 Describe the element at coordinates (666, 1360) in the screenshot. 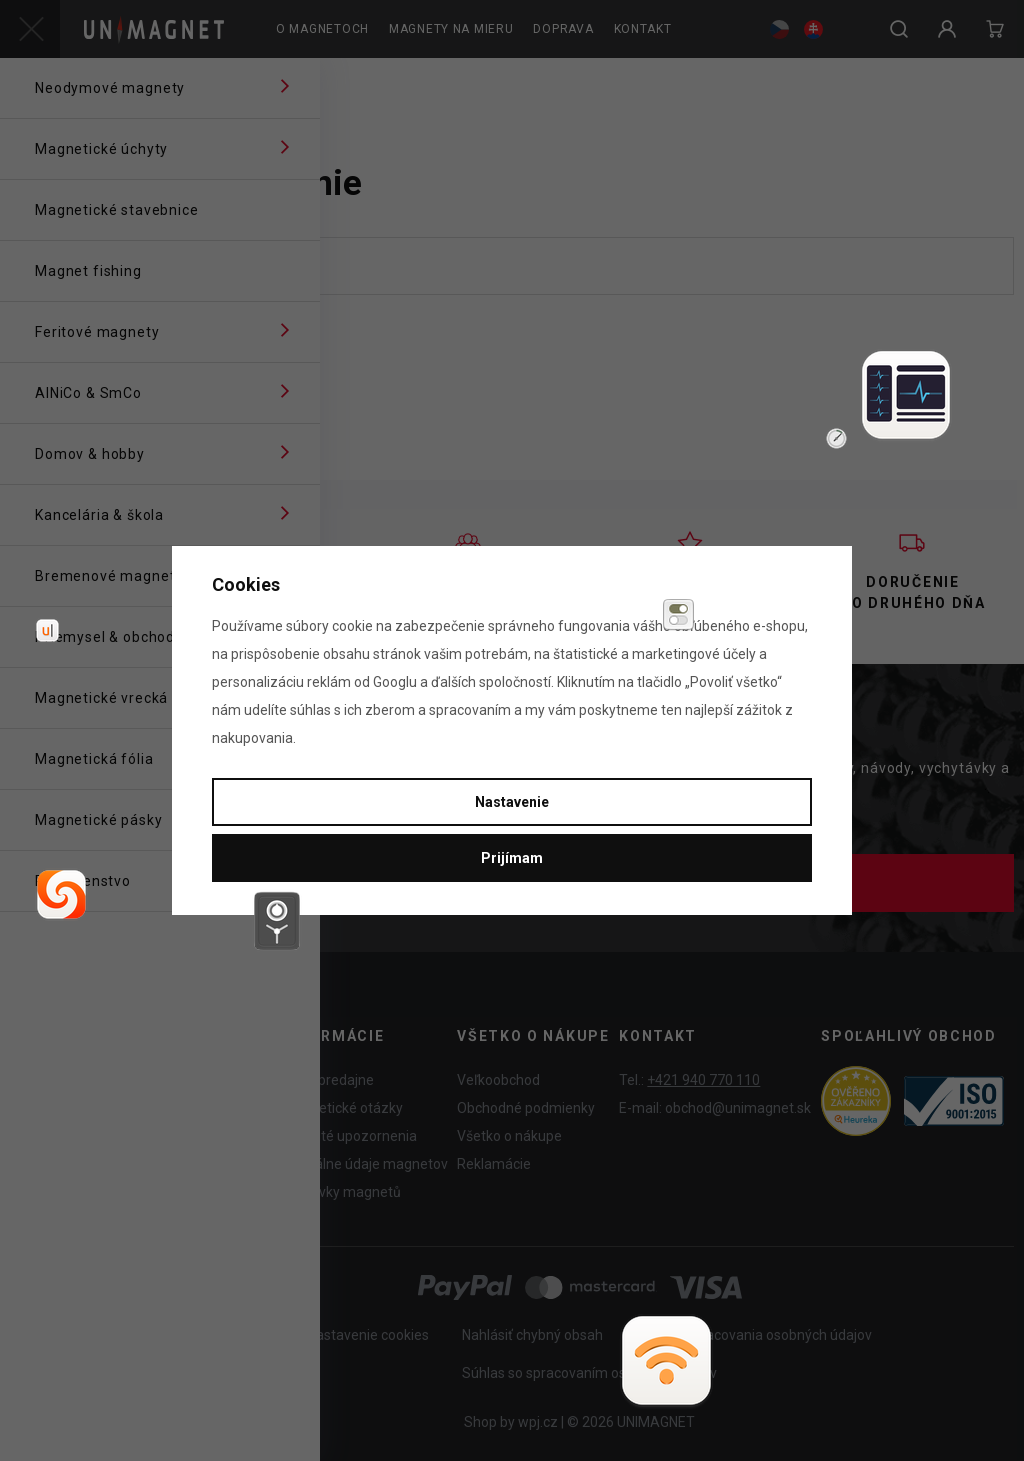

I see `connect to a captive portal or public wifi network` at that location.